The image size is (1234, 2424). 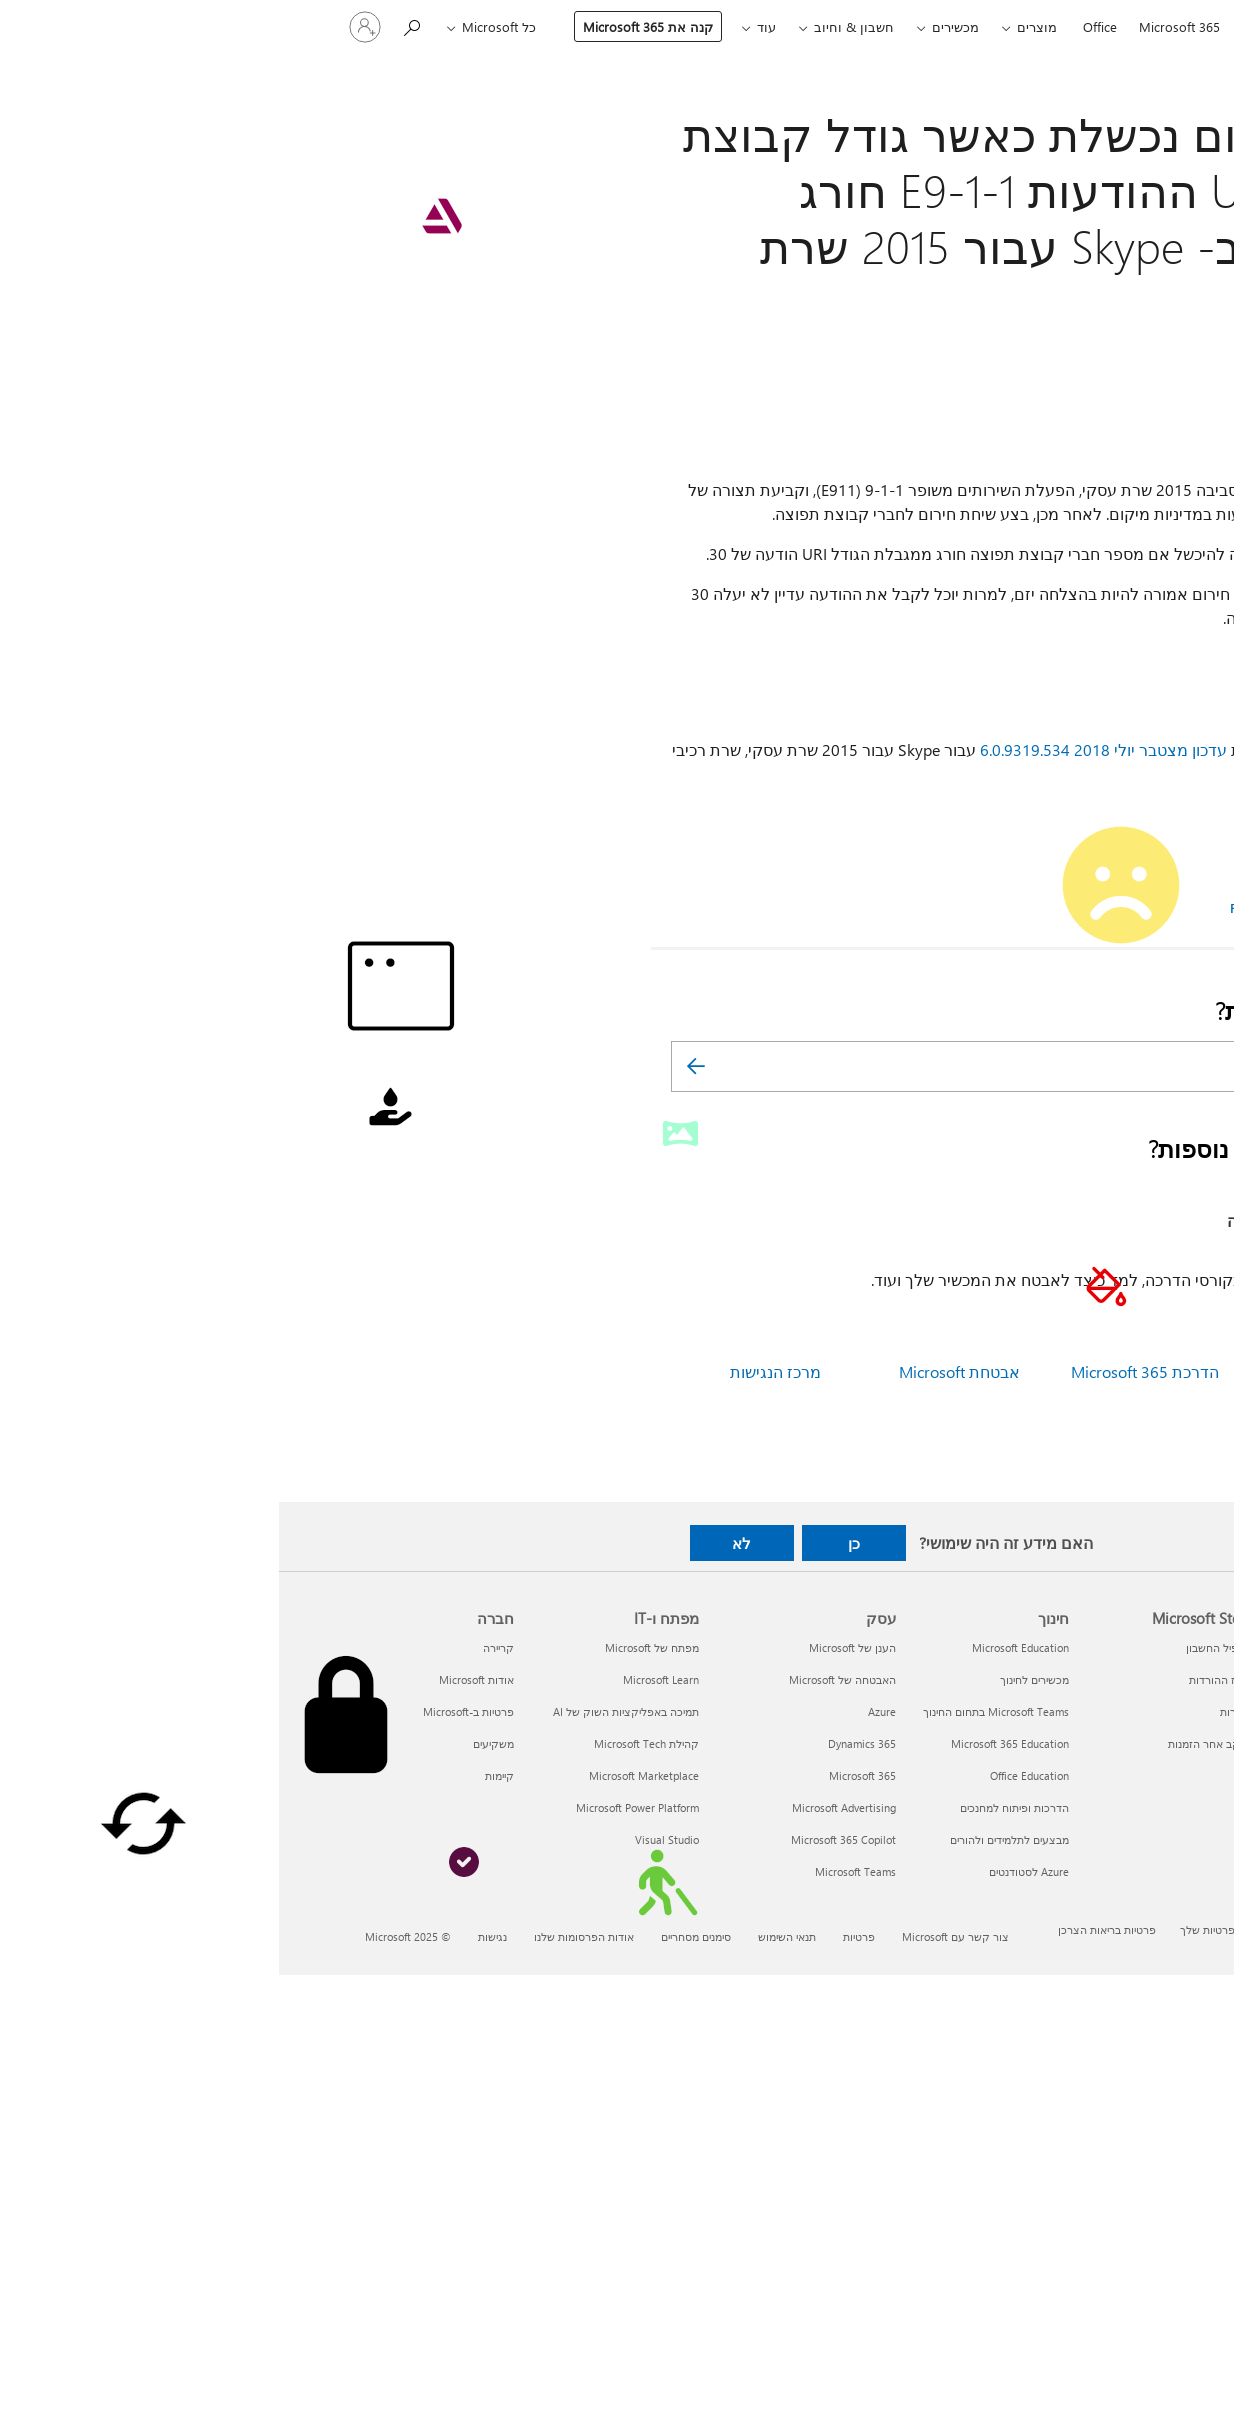 What do you see at coordinates (664, 1882) in the screenshot?
I see `indicates accessibility features are available` at bounding box center [664, 1882].